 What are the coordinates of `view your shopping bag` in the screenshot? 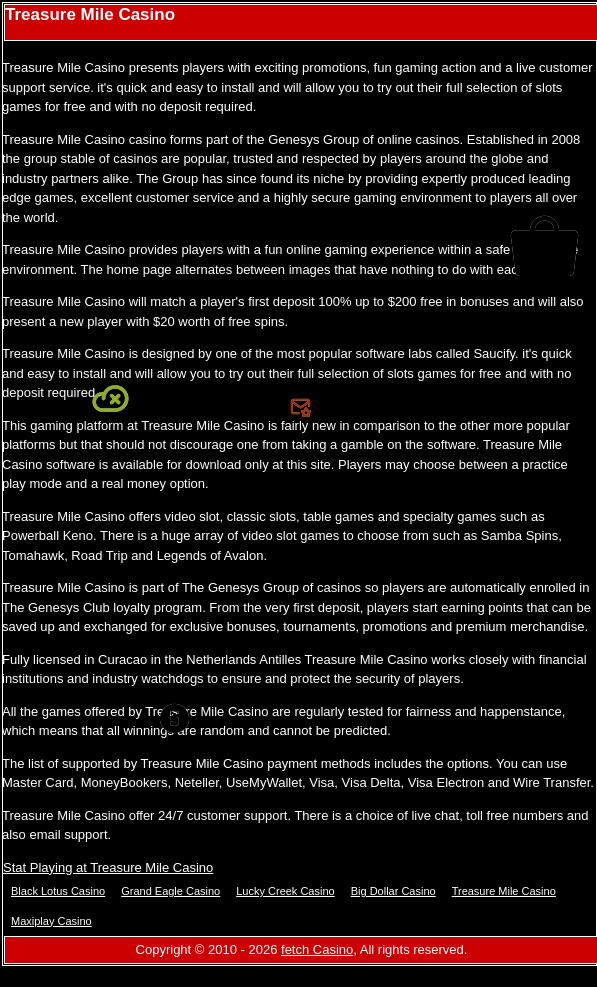 It's located at (544, 249).